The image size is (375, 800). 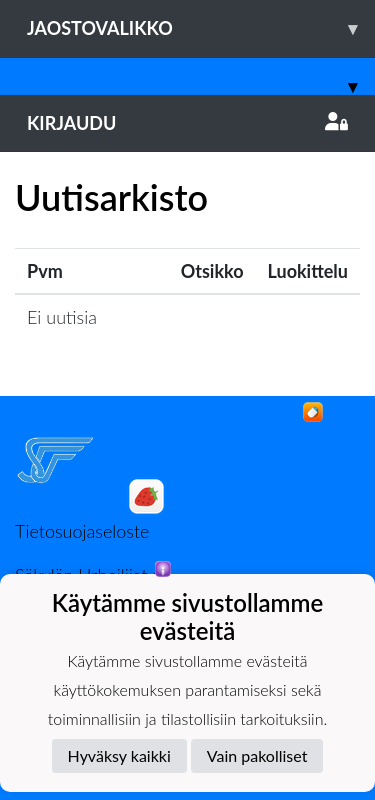 I want to click on open the podcasts app, so click(x=163, y=569).